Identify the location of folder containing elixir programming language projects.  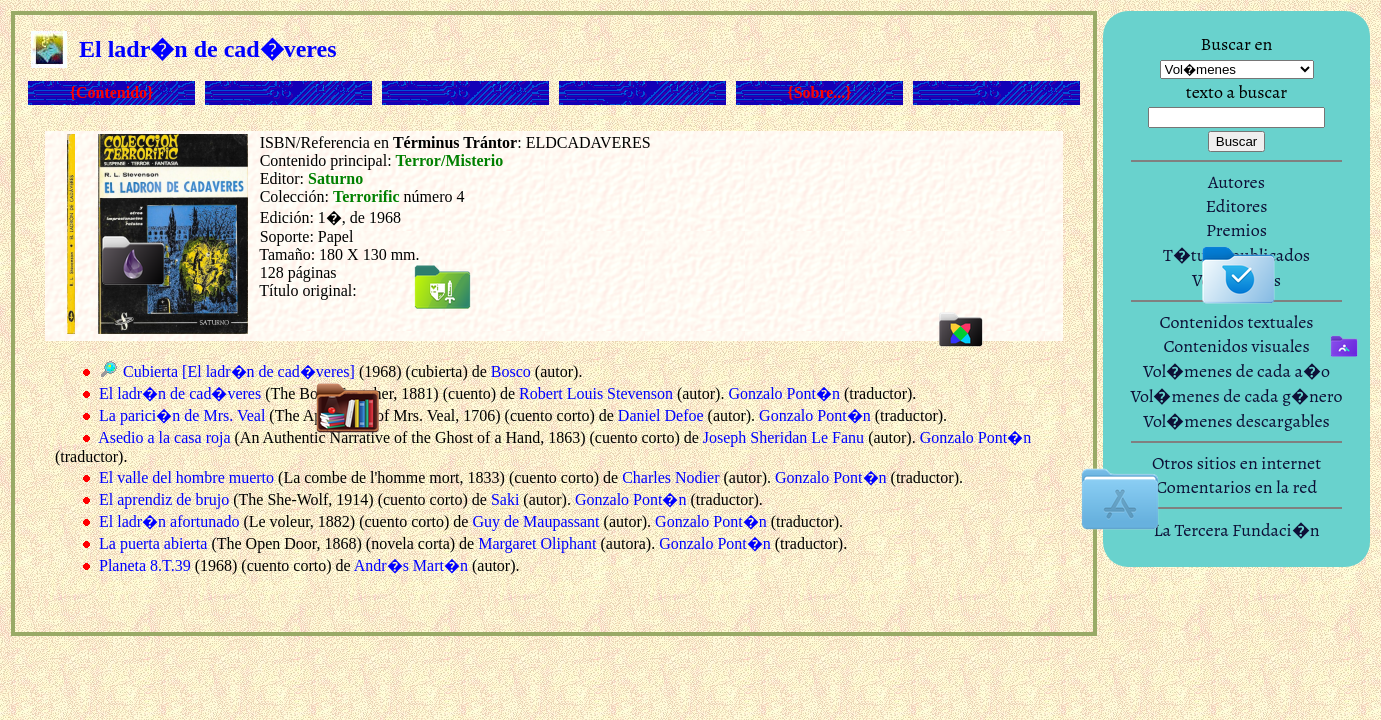
(133, 262).